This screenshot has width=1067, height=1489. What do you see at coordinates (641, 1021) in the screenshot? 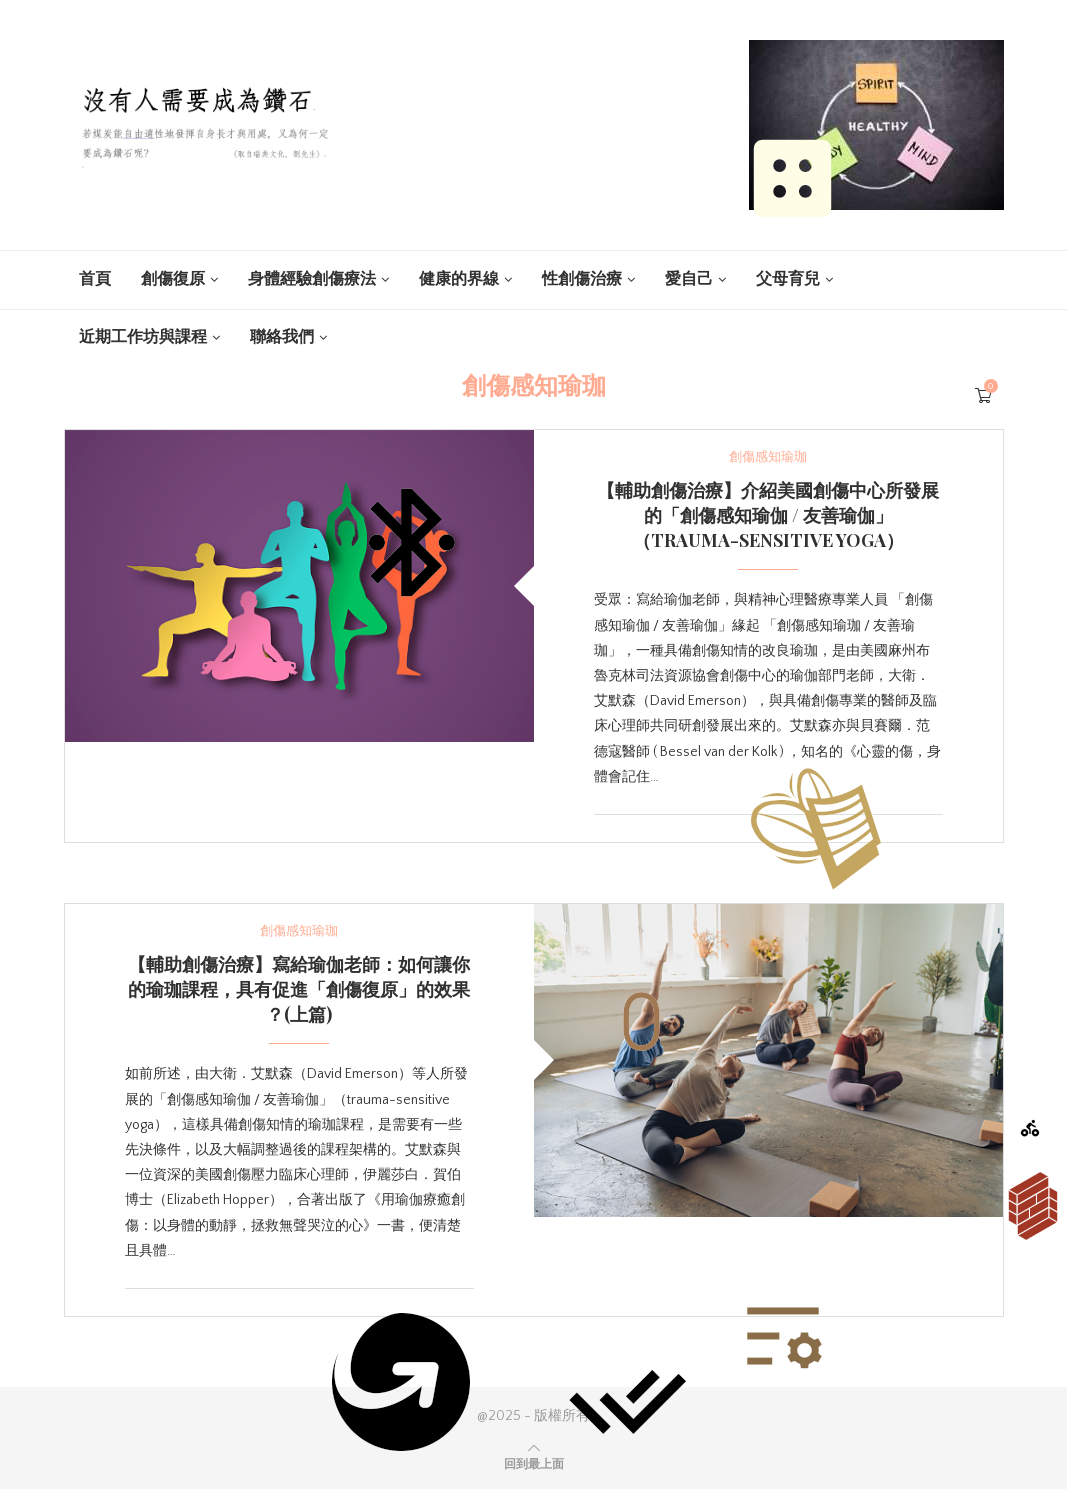
I see `indicates zero items or empty count` at bounding box center [641, 1021].